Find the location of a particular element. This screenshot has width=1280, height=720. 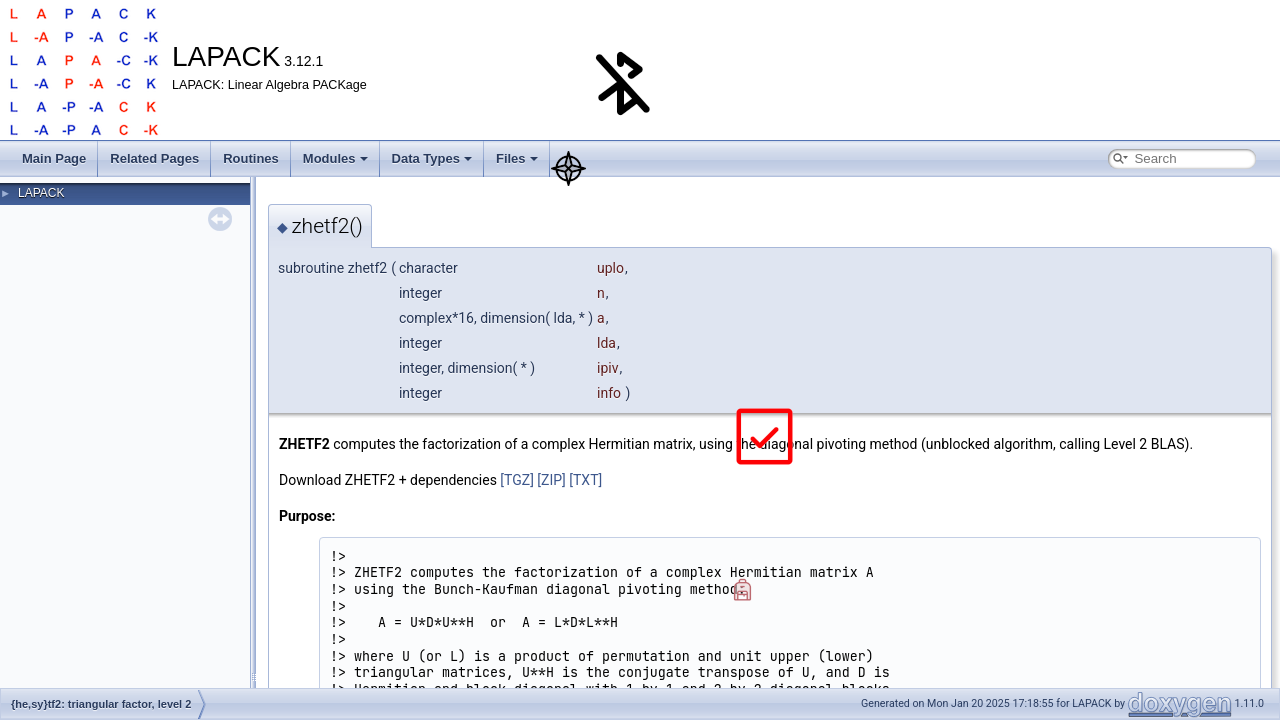

bluetooth is disabled or turned off is located at coordinates (620, 83).